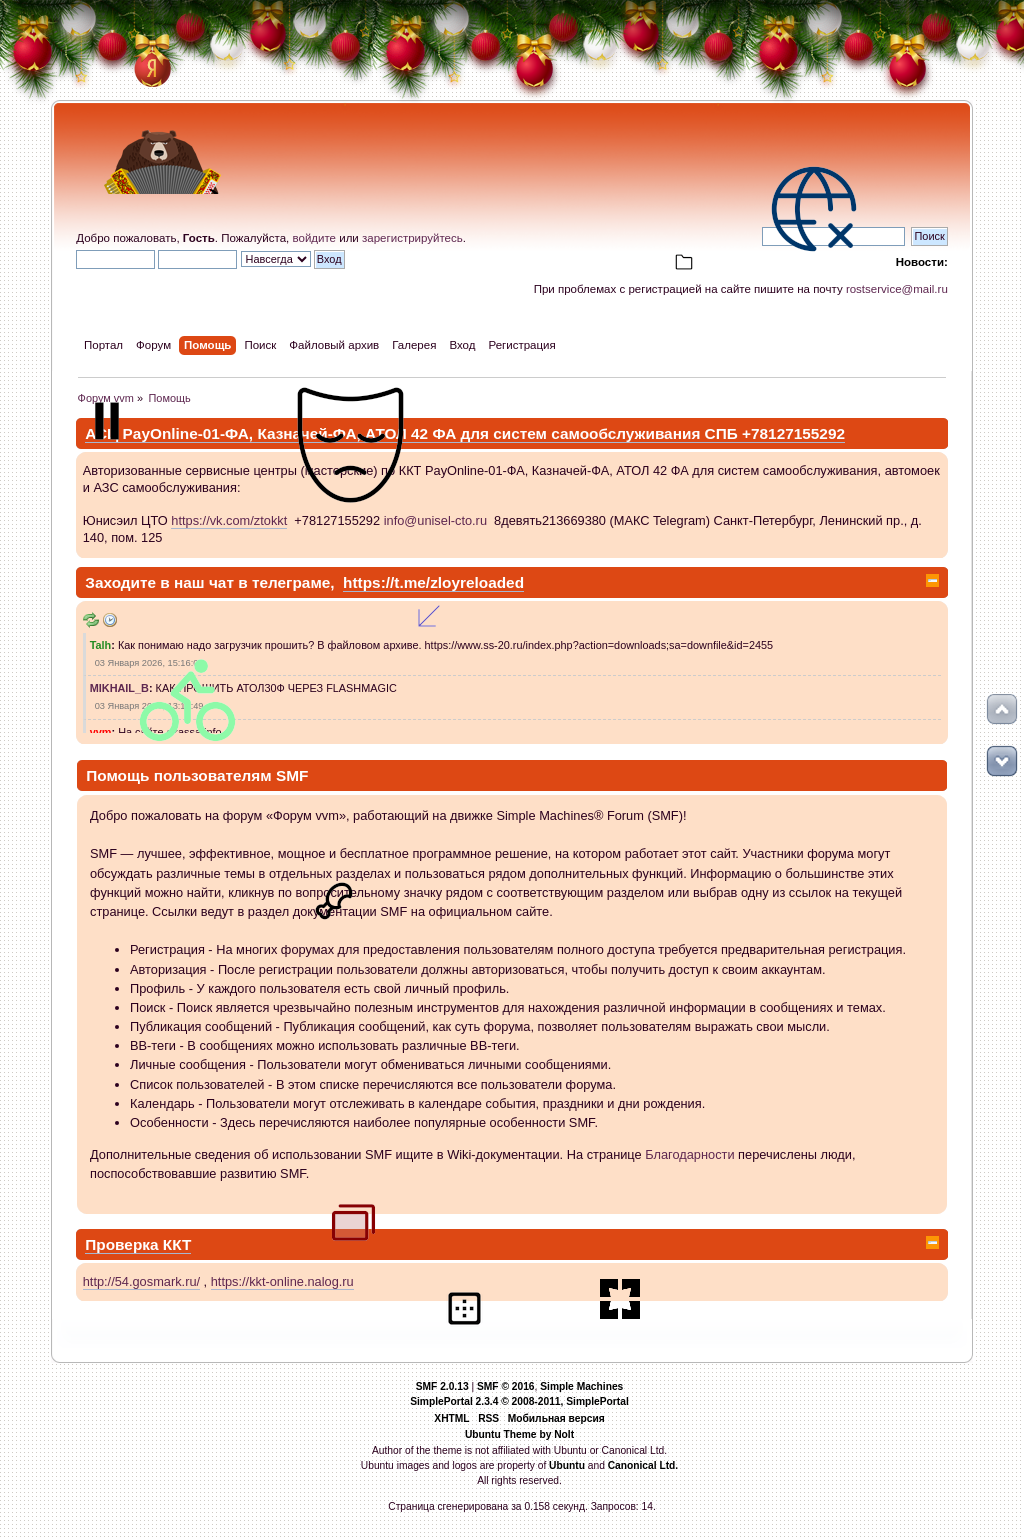 This screenshot has width=1024, height=1539. I want to click on access food or restaurant options, so click(334, 901).